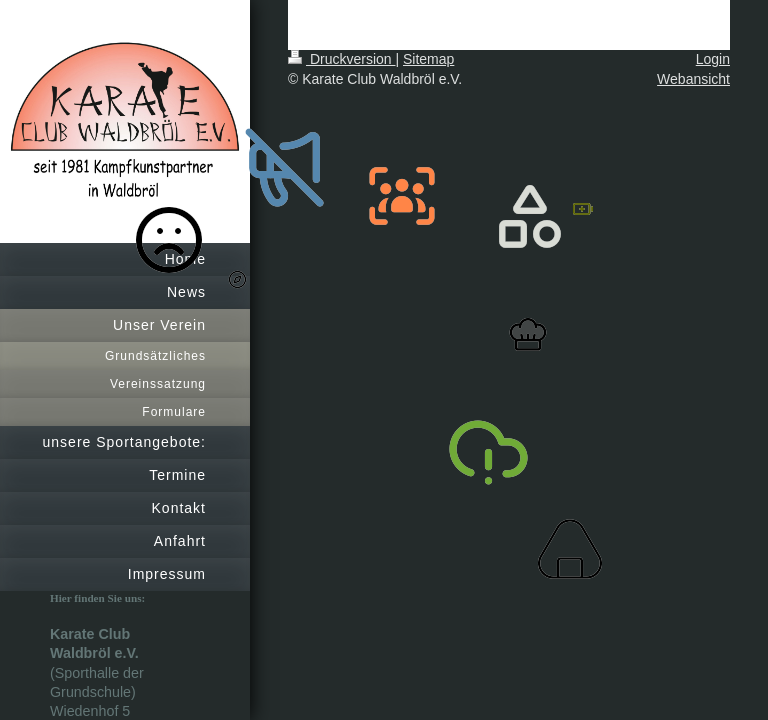  Describe the element at coordinates (284, 167) in the screenshot. I see `mute announcements or notifications` at that location.